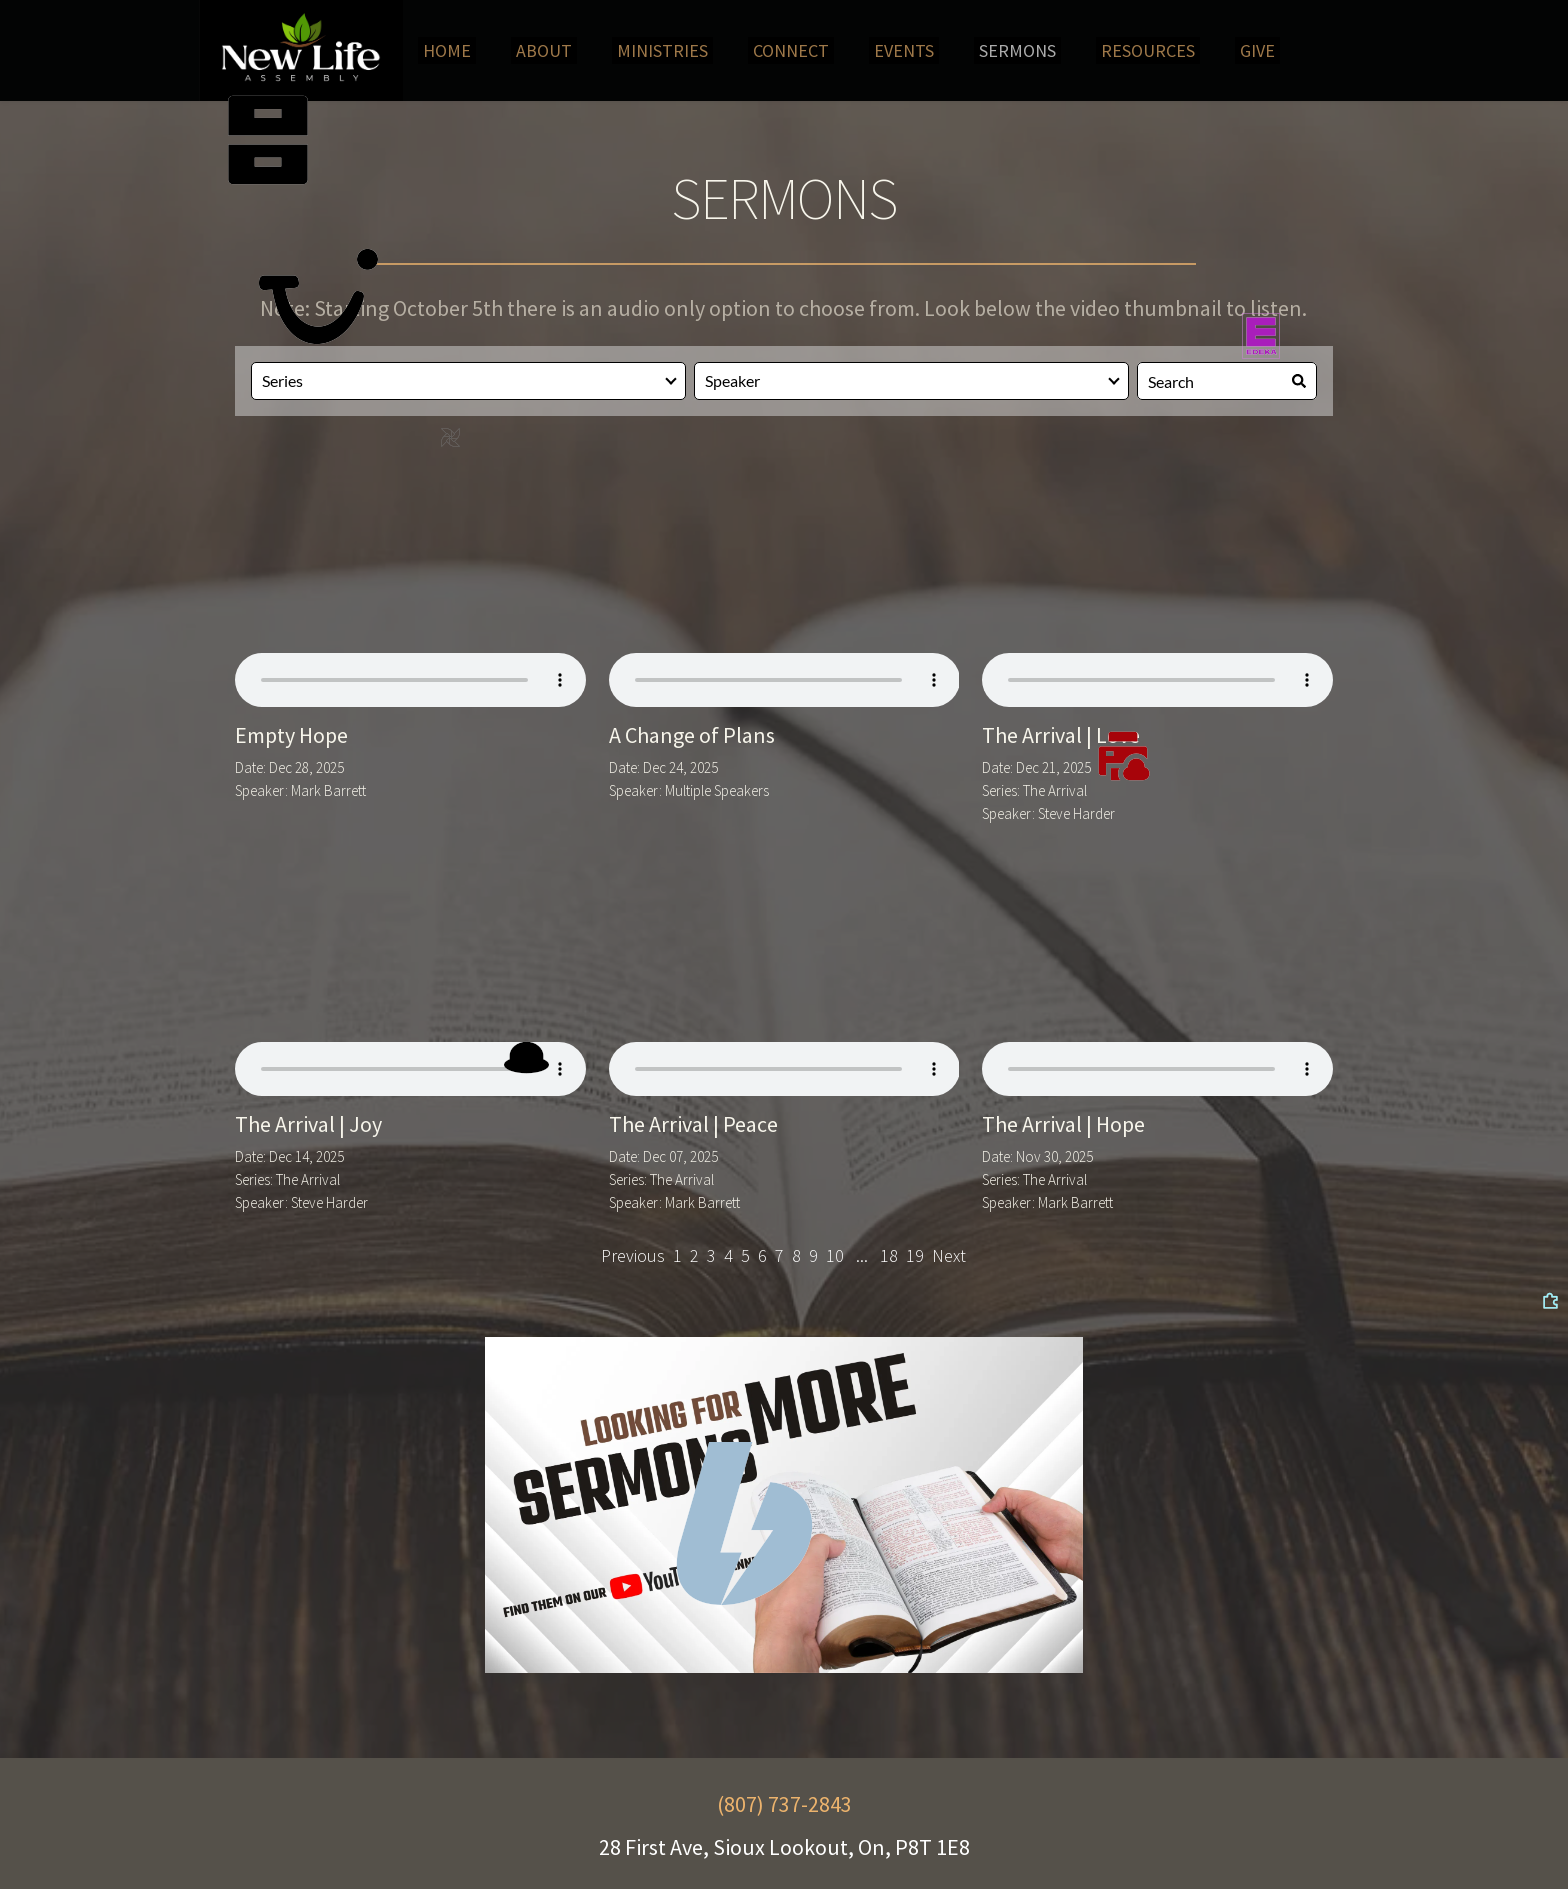 Image resolution: width=1568 pixels, height=1889 pixels. Describe the element at coordinates (1123, 756) in the screenshot. I see `print to a cloud-connected printer` at that location.